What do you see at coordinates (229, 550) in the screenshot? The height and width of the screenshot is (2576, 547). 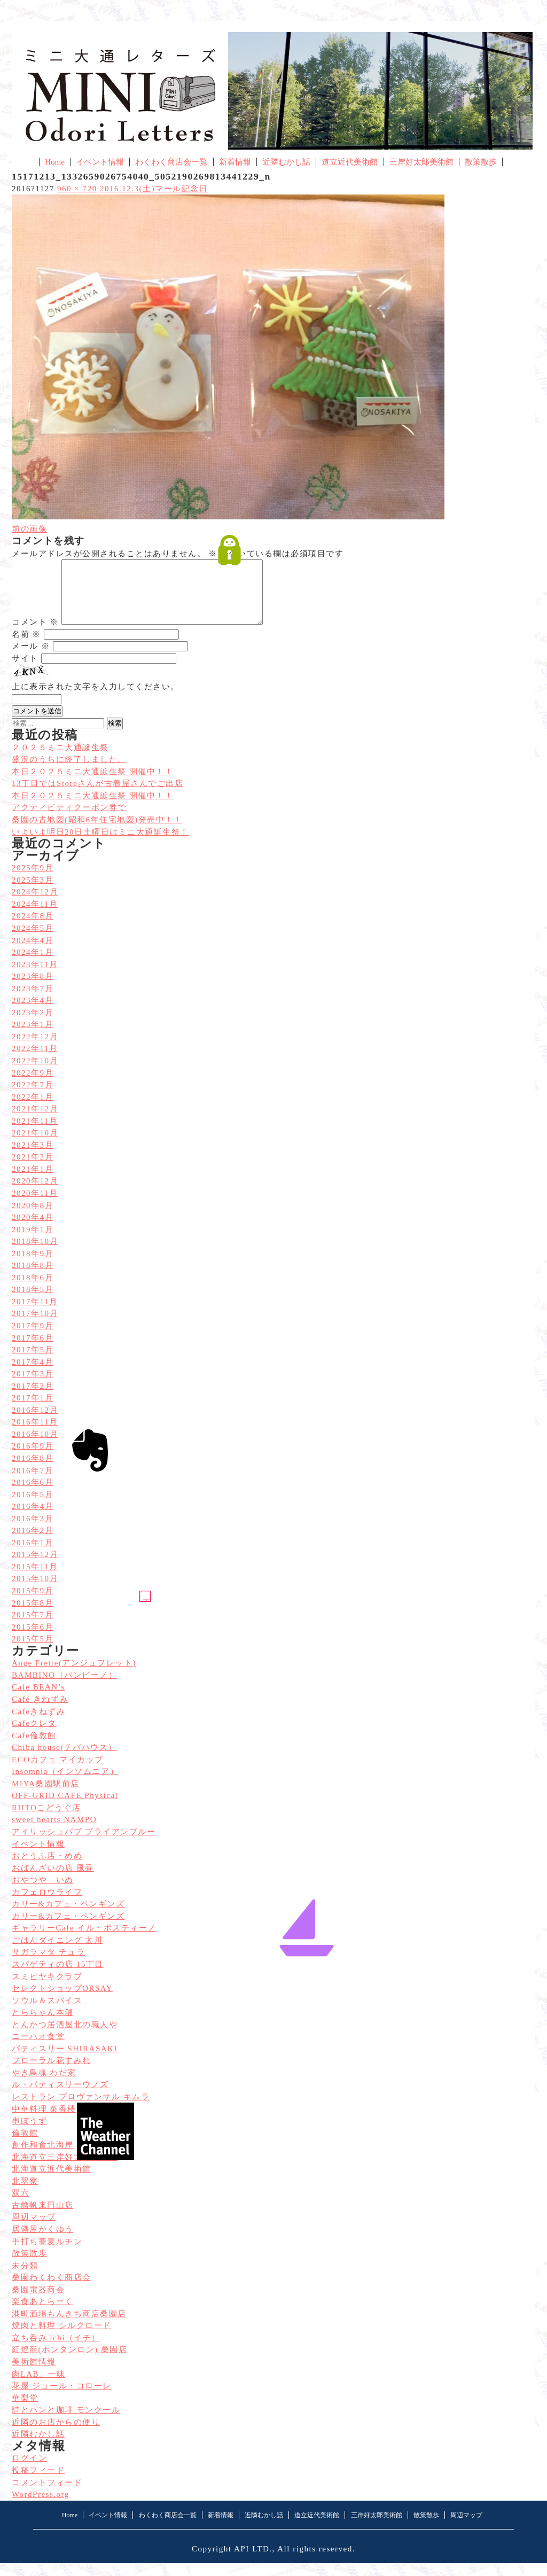 I see `open private internet access vpn app` at bounding box center [229, 550].